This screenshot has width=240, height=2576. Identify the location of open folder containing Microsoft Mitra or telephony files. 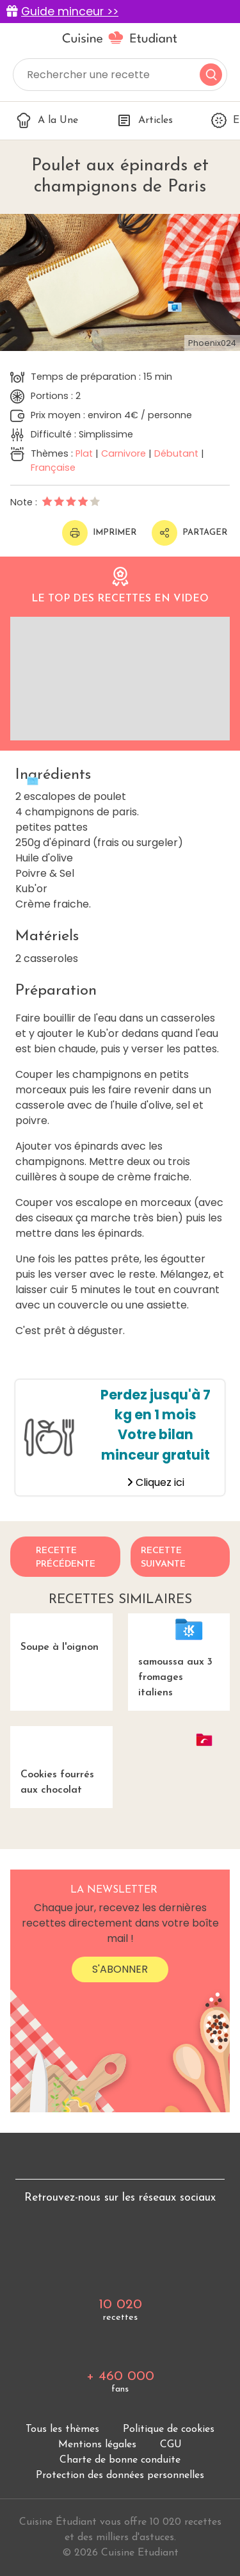
(175, 307).